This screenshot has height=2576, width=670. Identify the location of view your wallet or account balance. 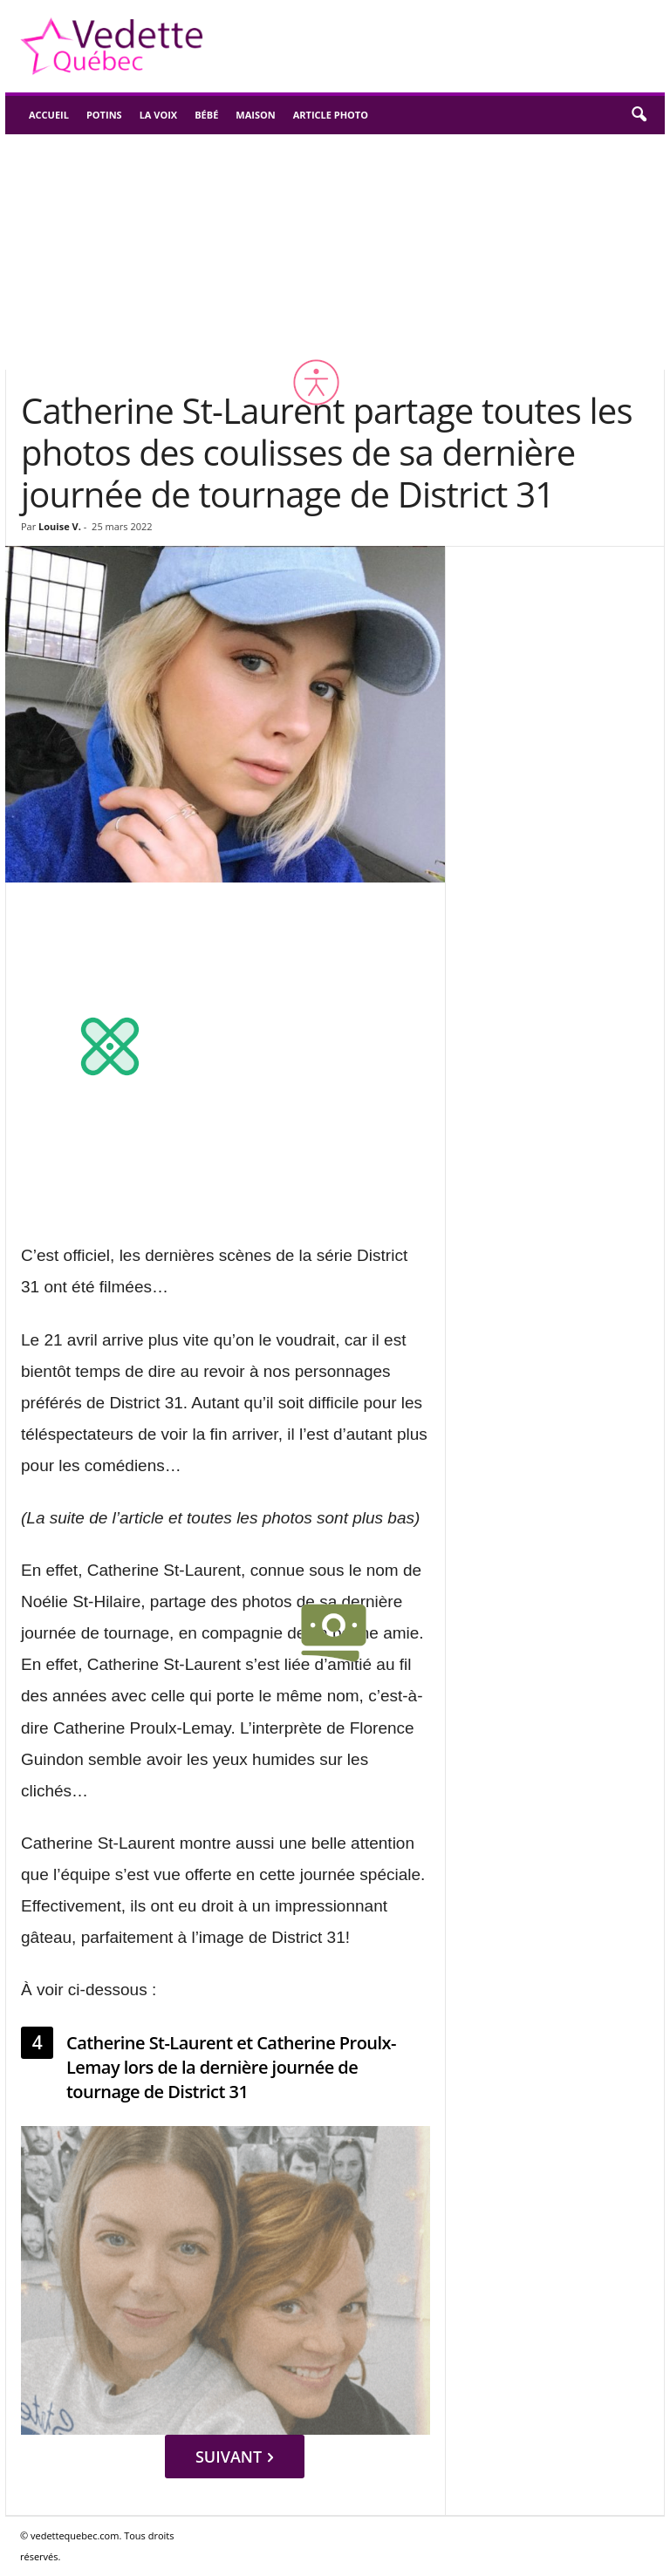
(333, 1632).